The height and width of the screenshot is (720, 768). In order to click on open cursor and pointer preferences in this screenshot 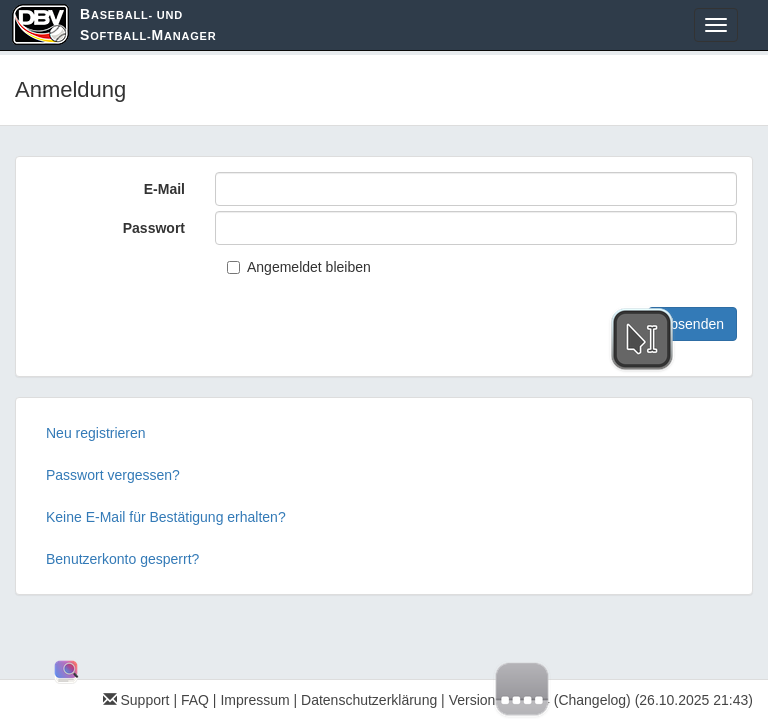, I will do `click(642, 339)`.